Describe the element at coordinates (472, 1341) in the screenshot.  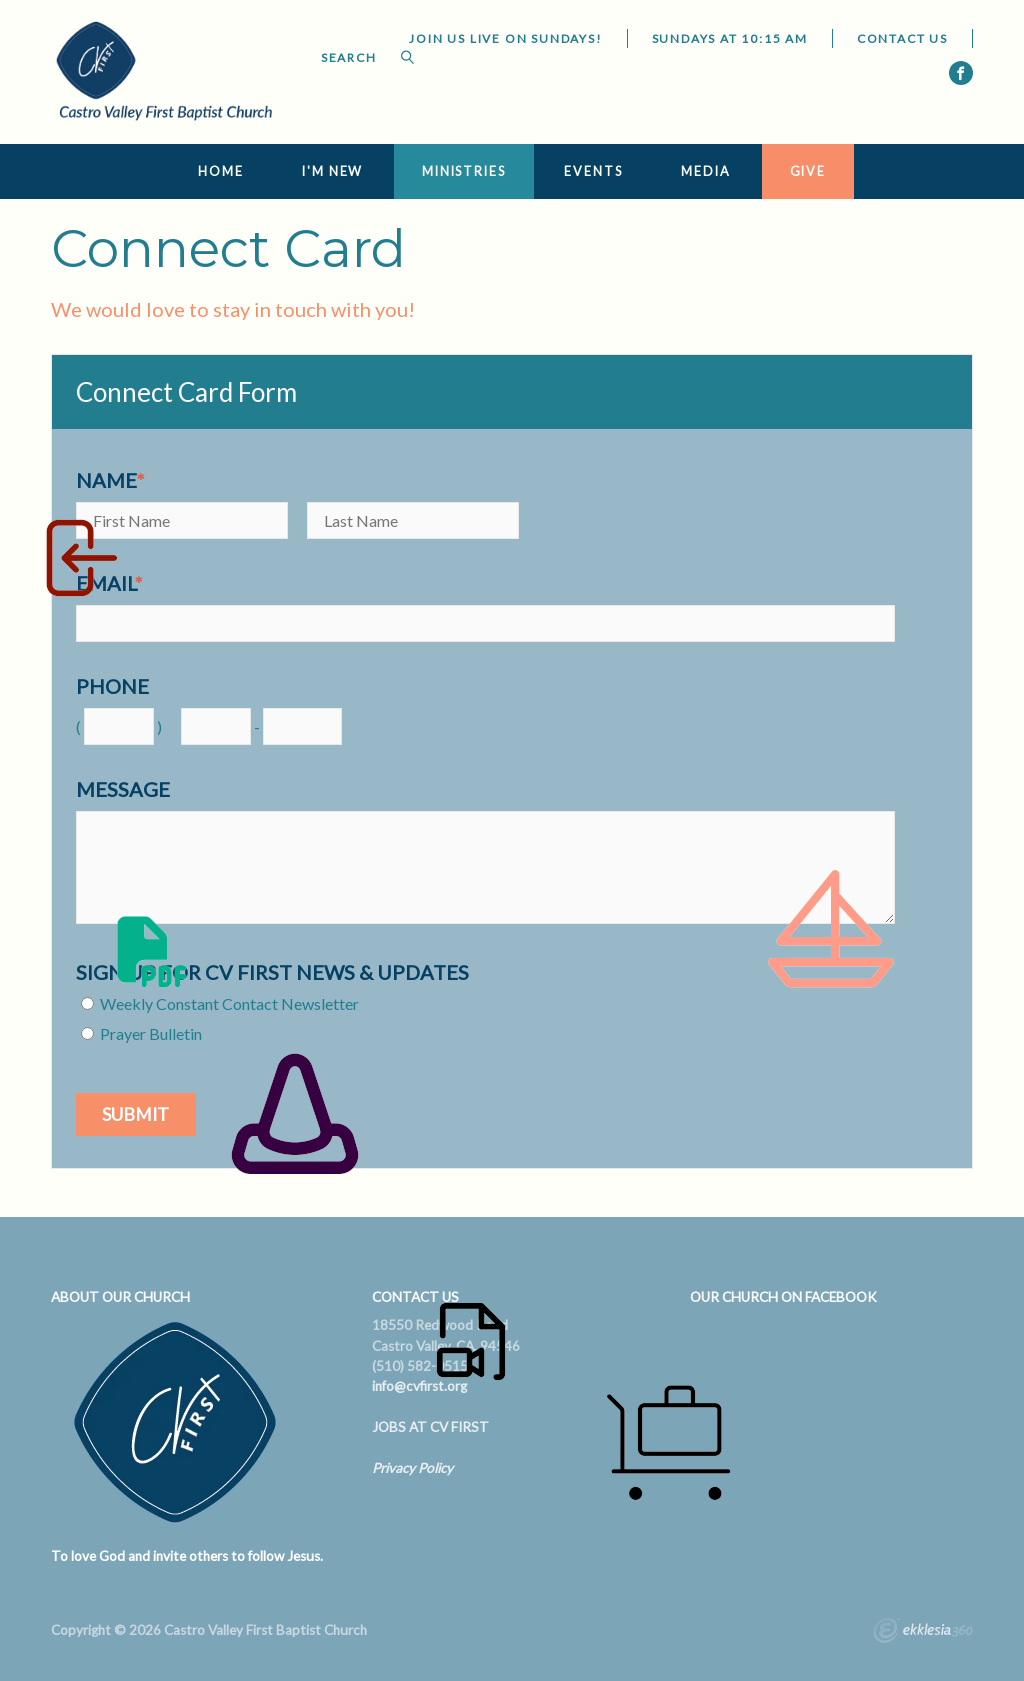
I see `open a video file` at that location.